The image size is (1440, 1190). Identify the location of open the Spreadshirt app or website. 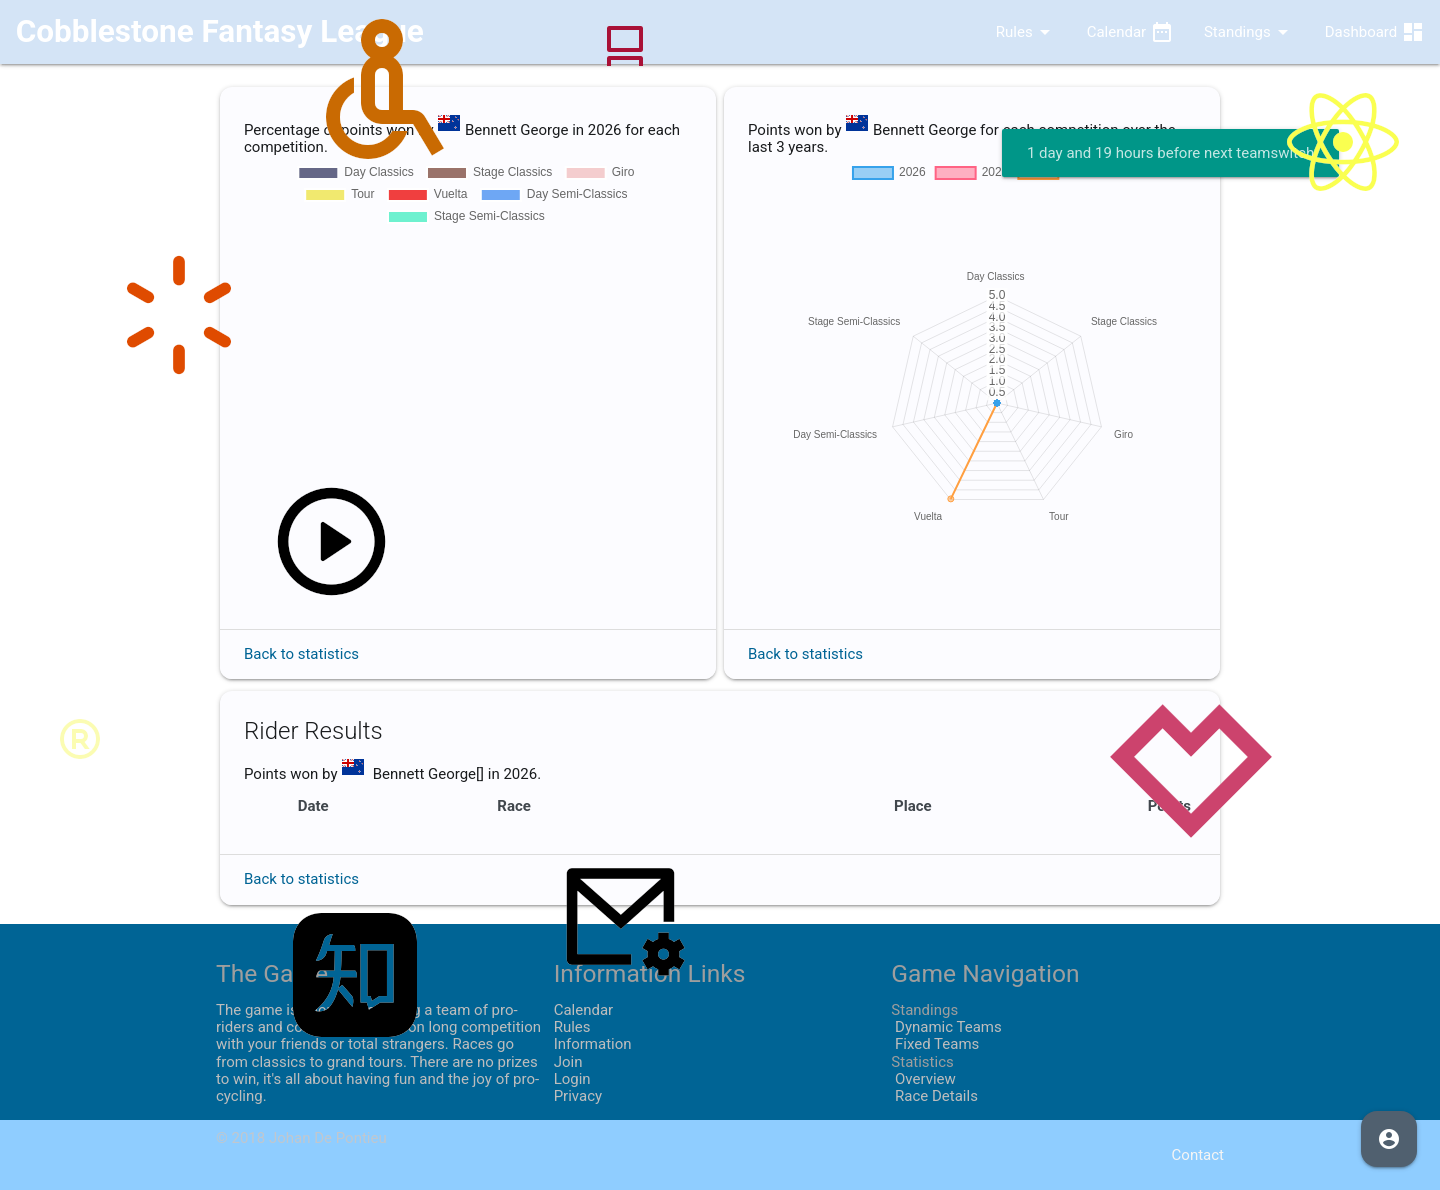
(1191, 771).